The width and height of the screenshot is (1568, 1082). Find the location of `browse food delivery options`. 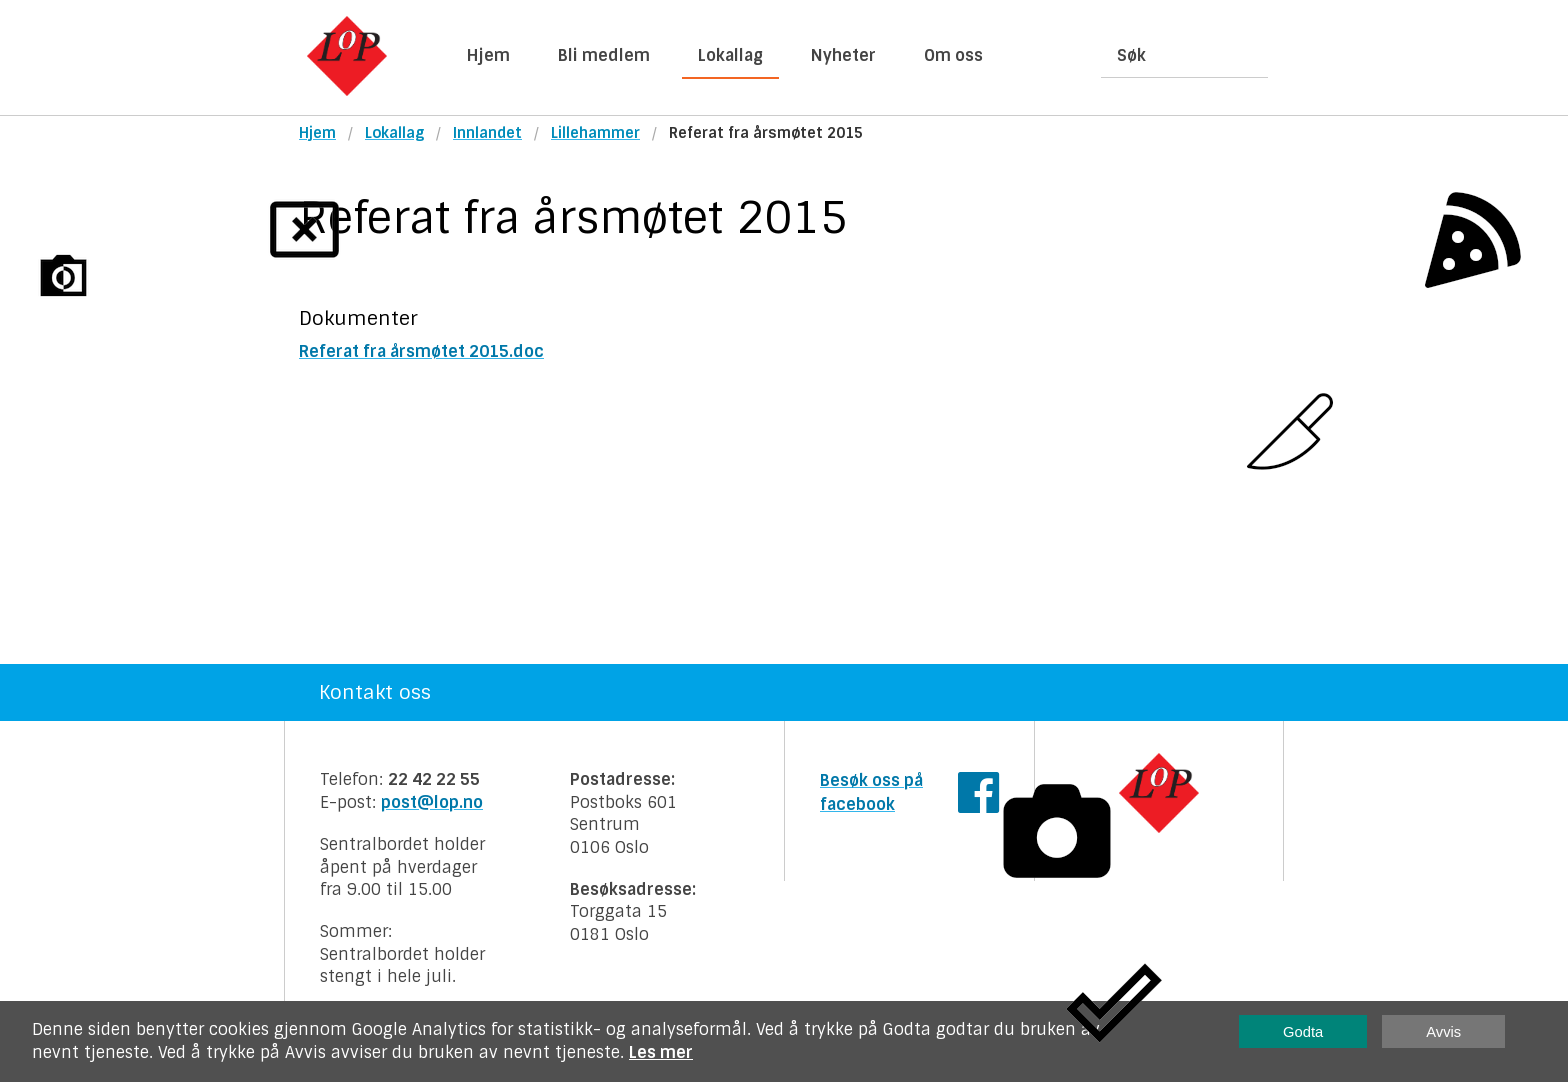

browse food delivery options is located at coordinates (1473, 240).